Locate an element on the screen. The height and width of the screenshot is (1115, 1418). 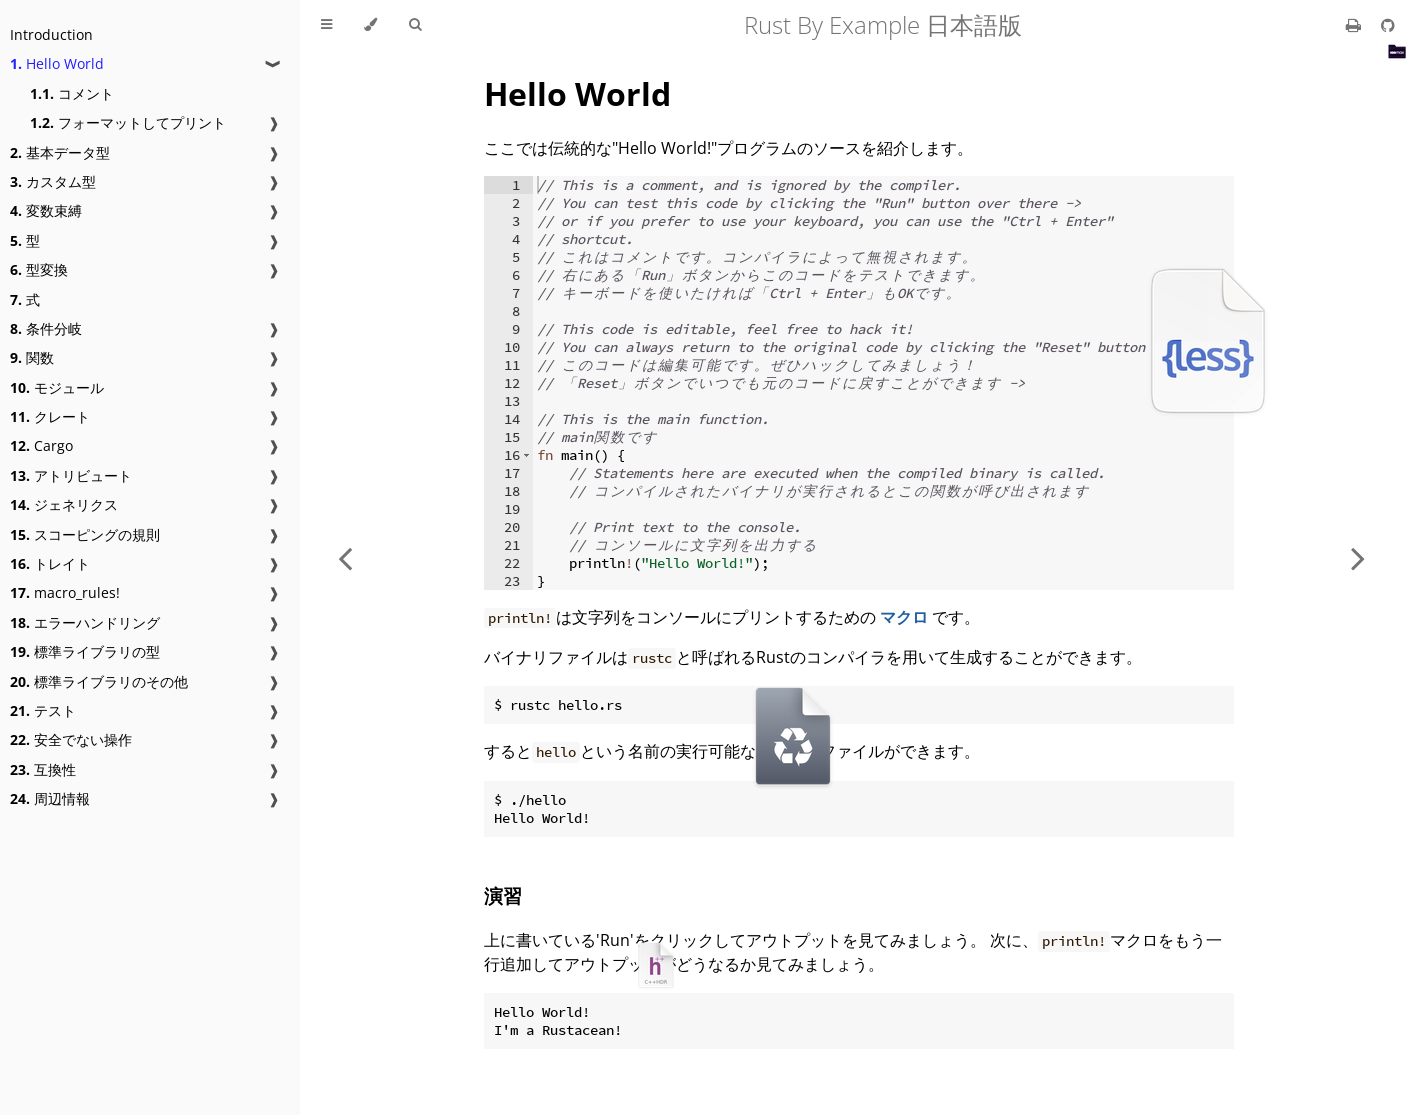
a file marked for deletion is located at coordinates (793, 738).